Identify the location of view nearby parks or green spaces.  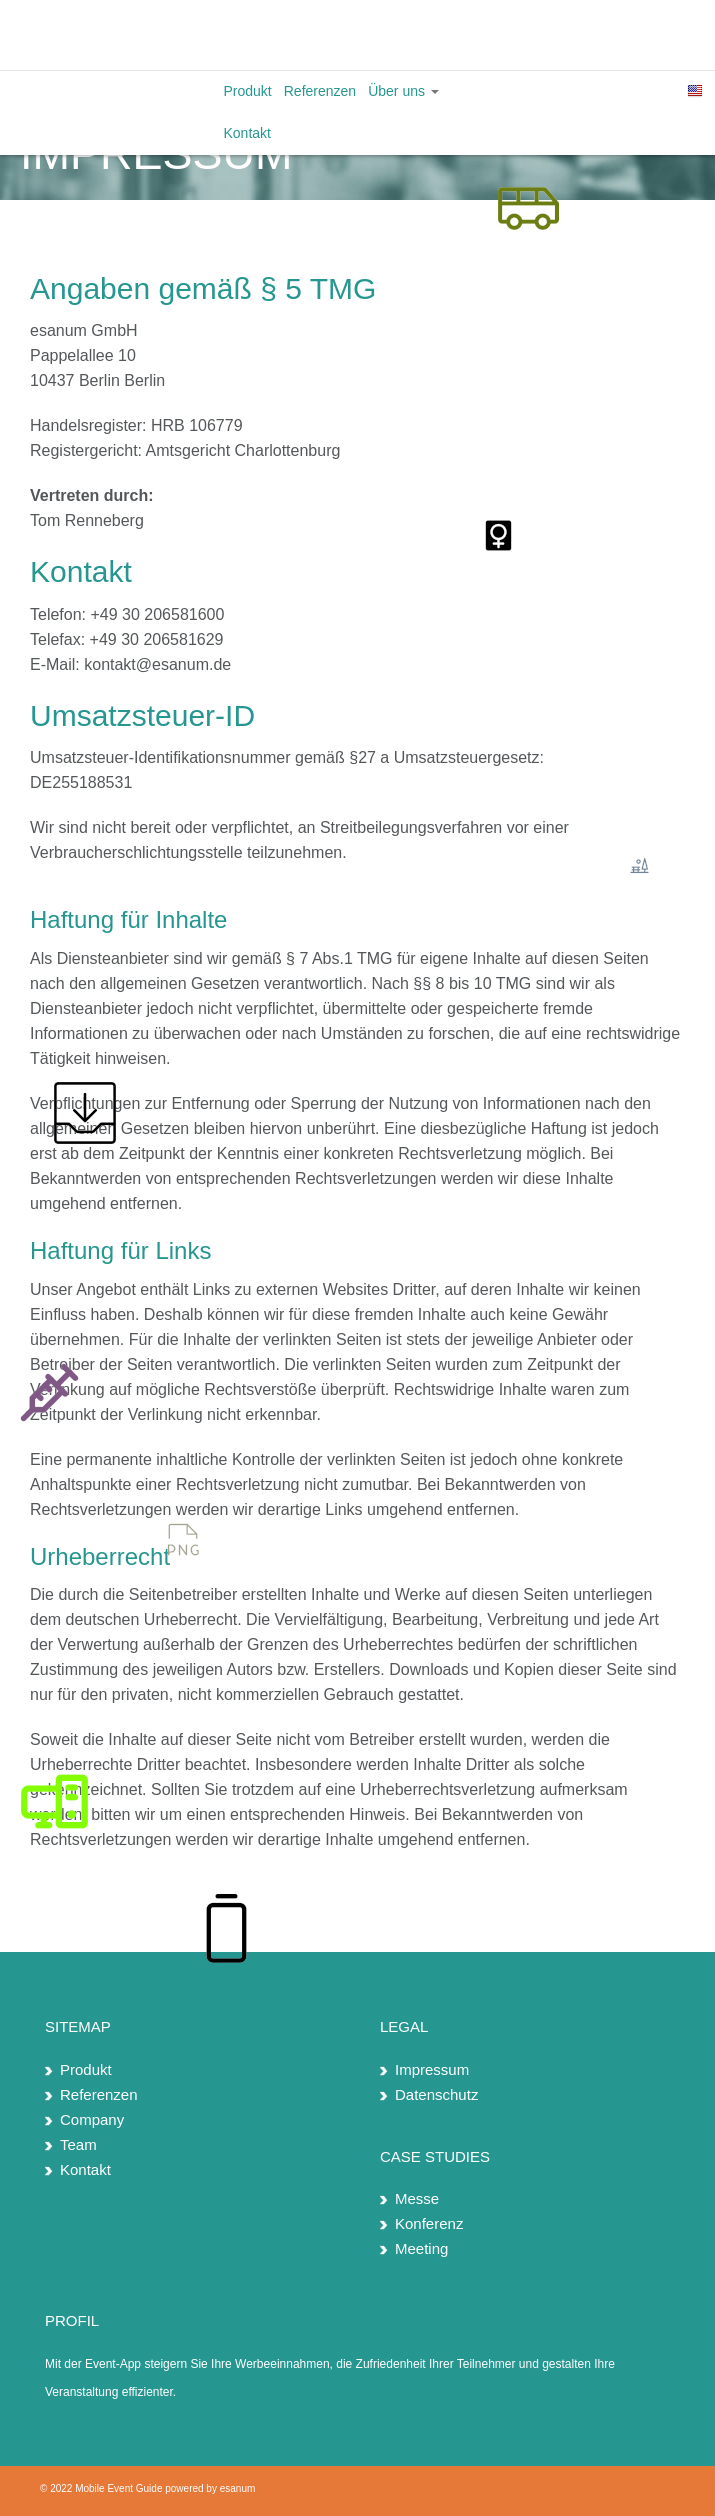
(639, 866).